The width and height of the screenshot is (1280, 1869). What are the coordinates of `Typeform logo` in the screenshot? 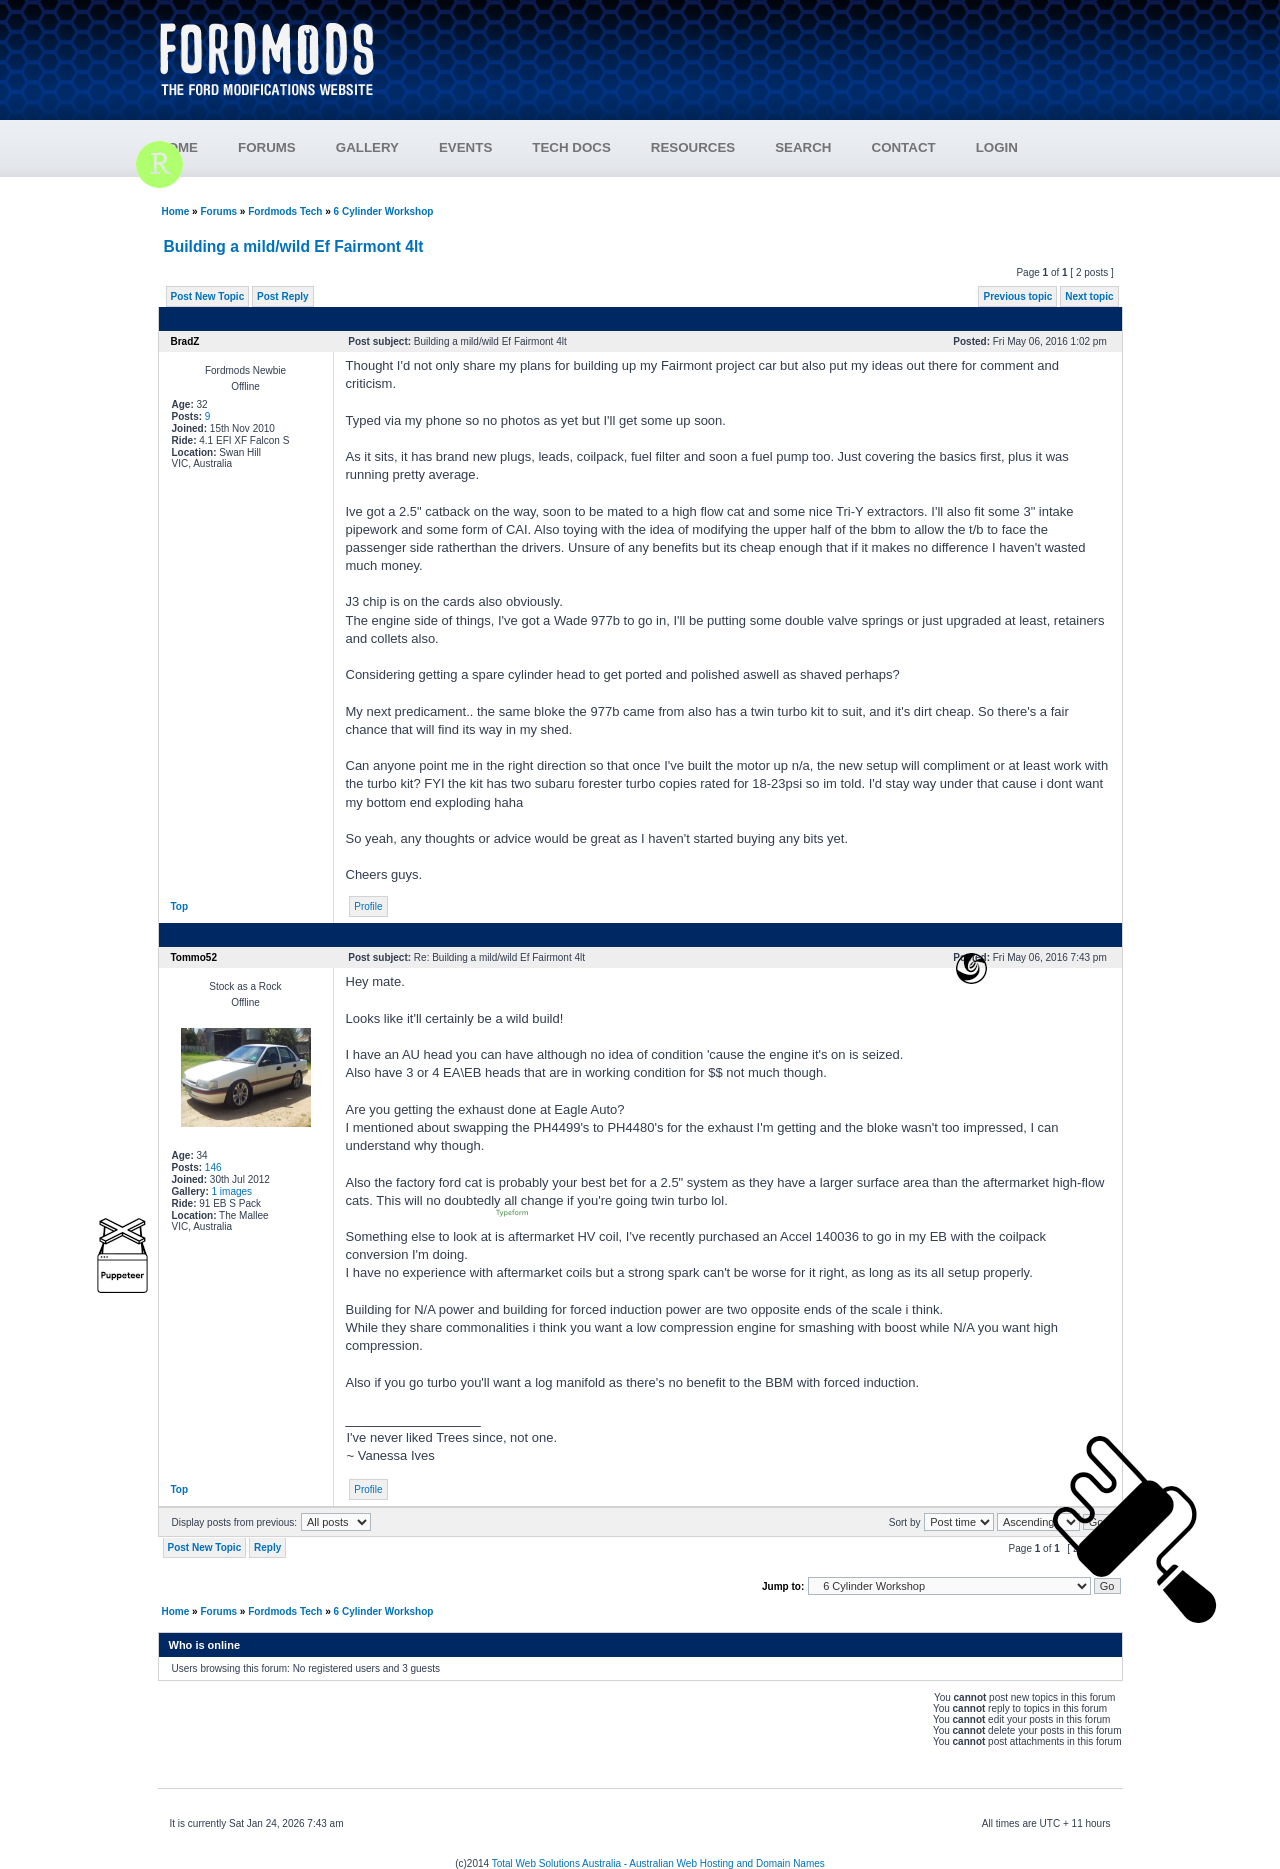 It's located at (512, 1213).